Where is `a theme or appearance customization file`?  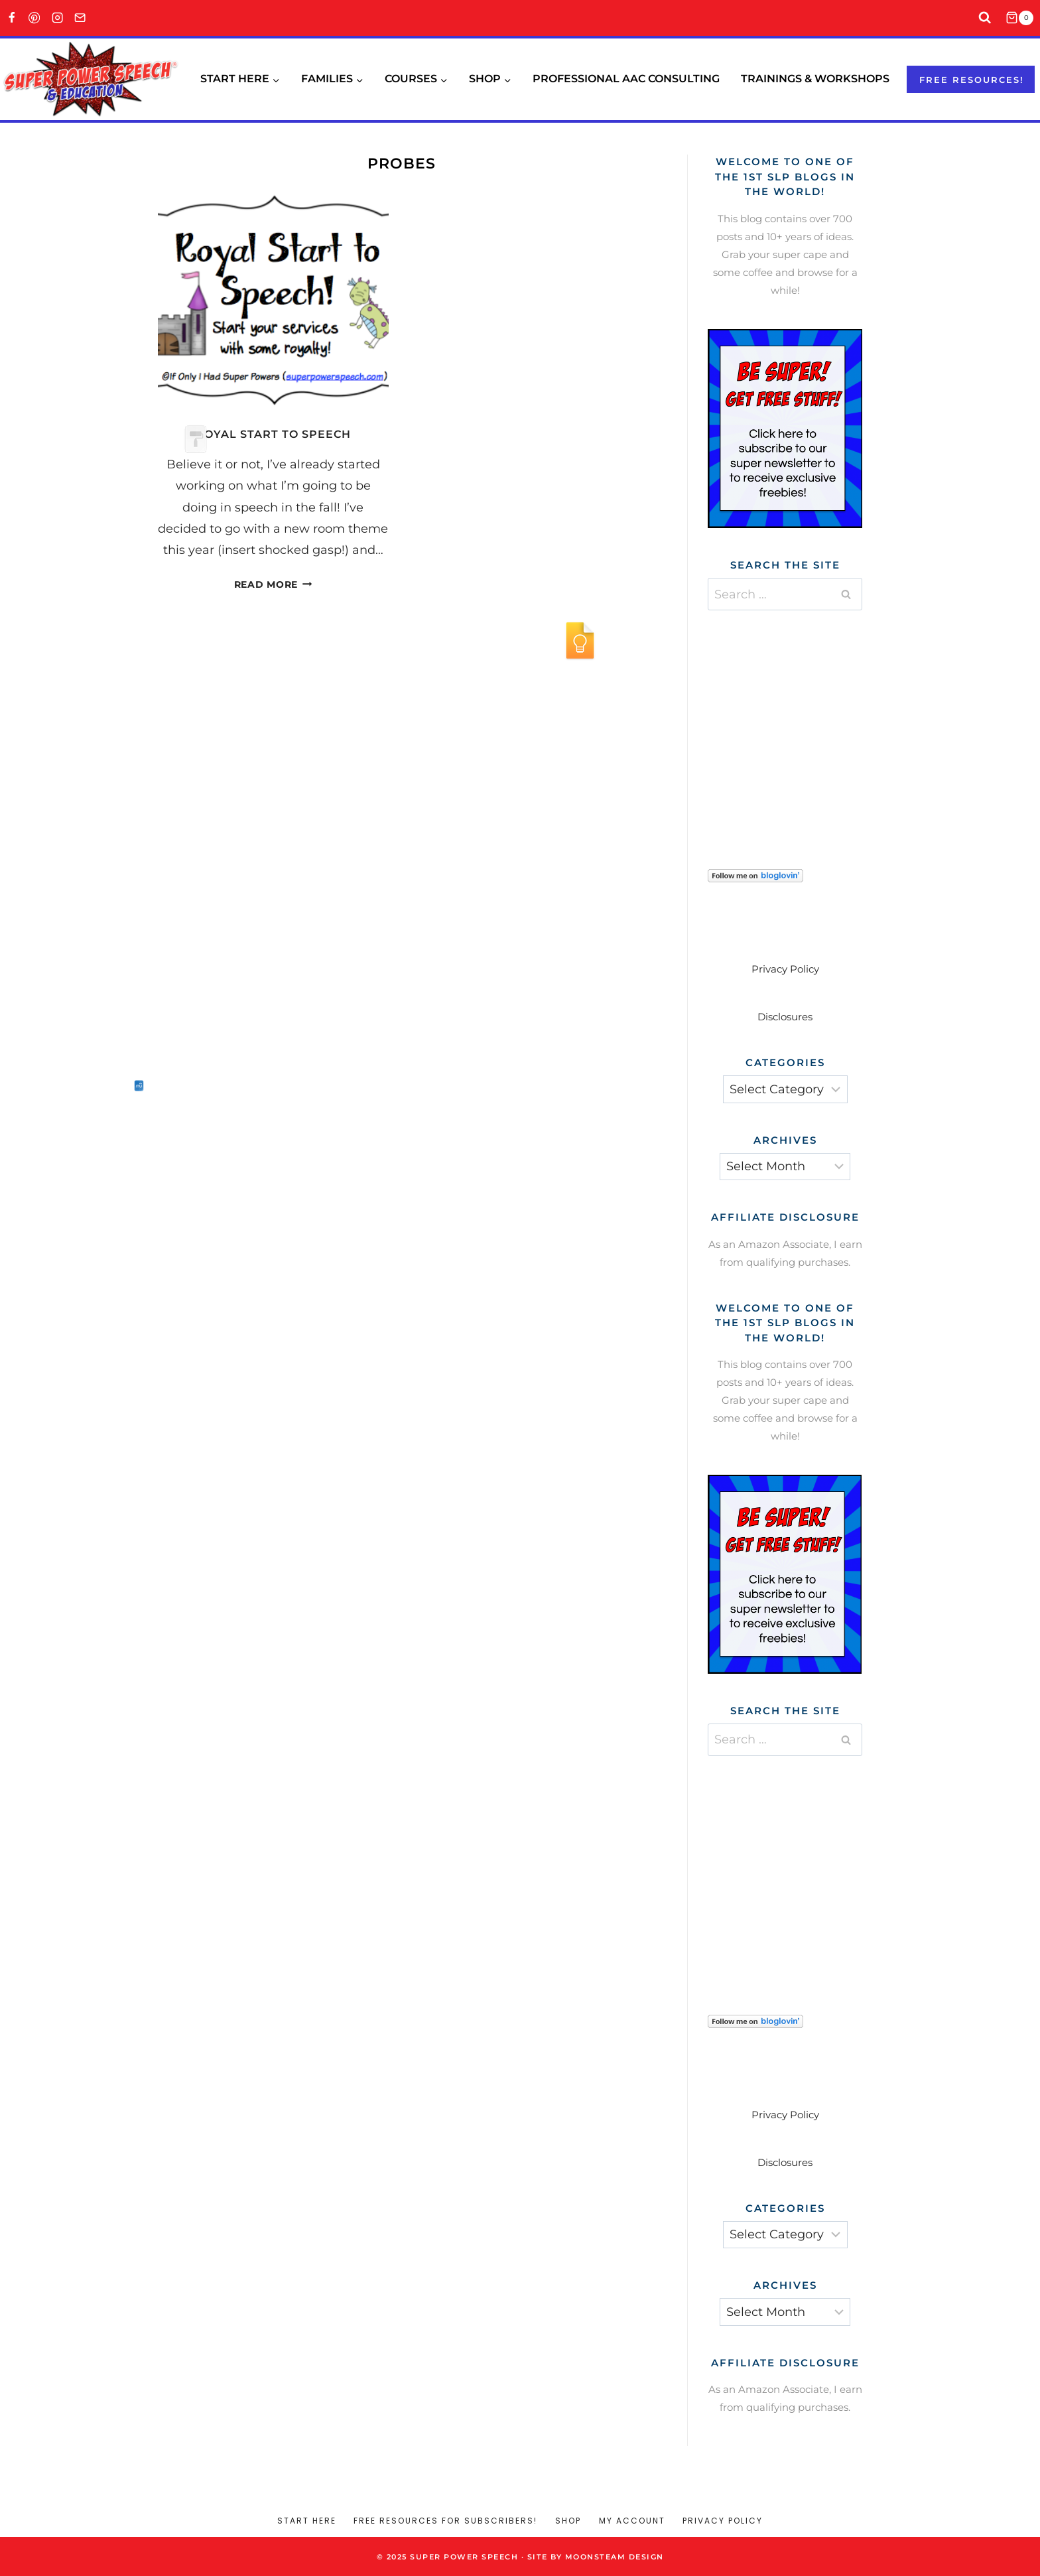 a theme or appearance customization file is located at coordinates (196, 439).